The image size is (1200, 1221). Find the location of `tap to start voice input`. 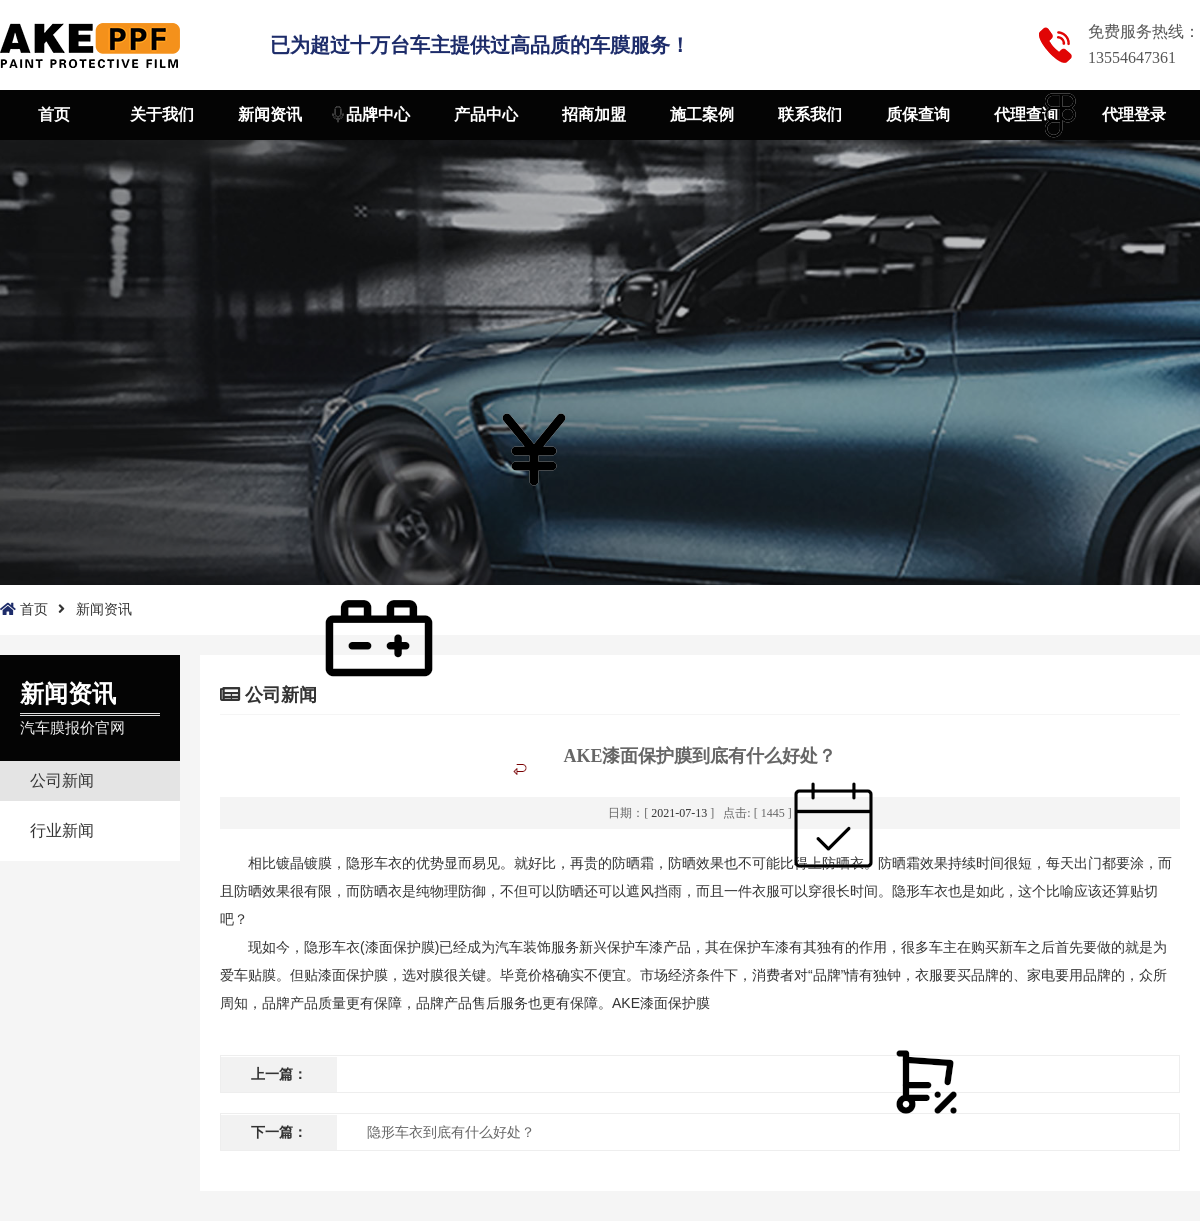

tap to start voice input is located at coordinates (338, 114).